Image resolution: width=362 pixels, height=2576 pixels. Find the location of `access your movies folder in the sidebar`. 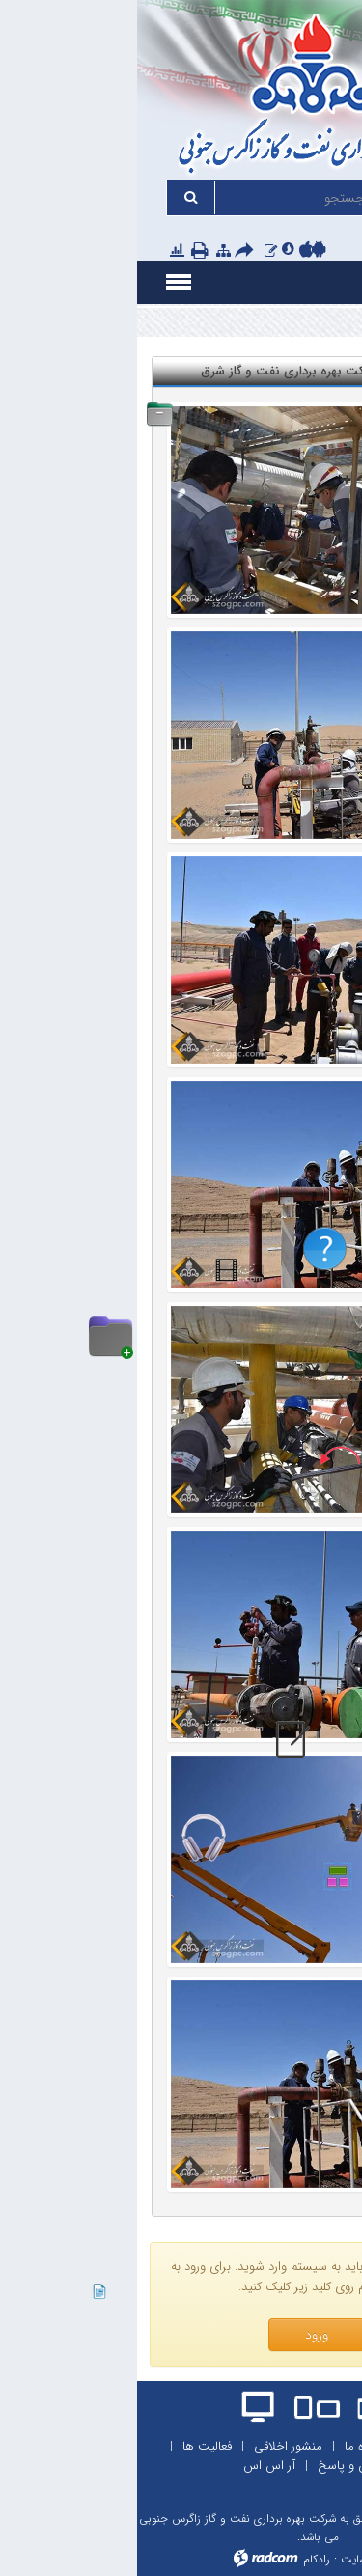

access your movies folder in the sidebar is located at coordinates (226, 1269).